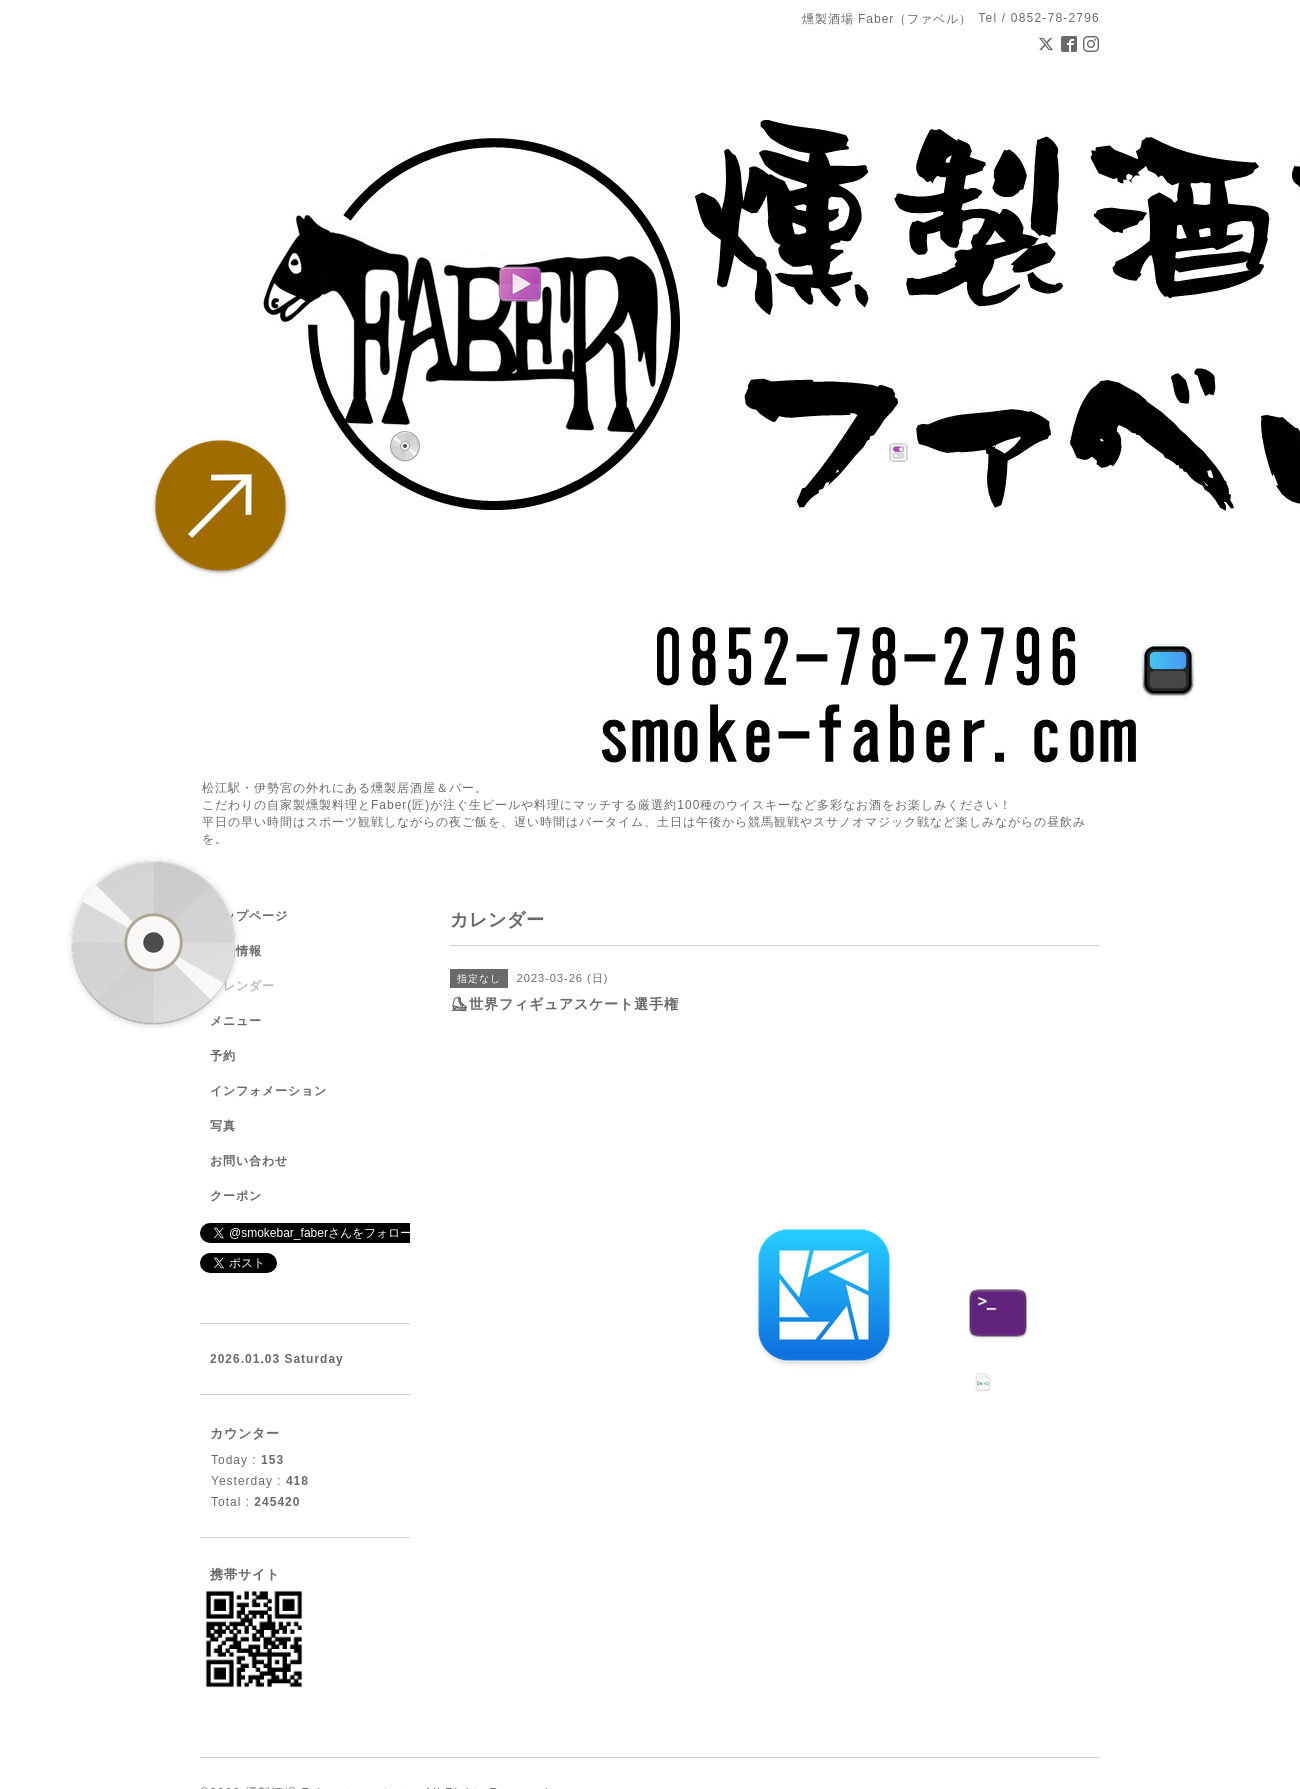 Image resolution: width=1300 pixels, height=1789 pixels. What do you see at coordinates (824, 1295) in the screenshot?
I see `open Lens, a Kubernetes IDE for managing clusters` at bounding box center [824, 1295].